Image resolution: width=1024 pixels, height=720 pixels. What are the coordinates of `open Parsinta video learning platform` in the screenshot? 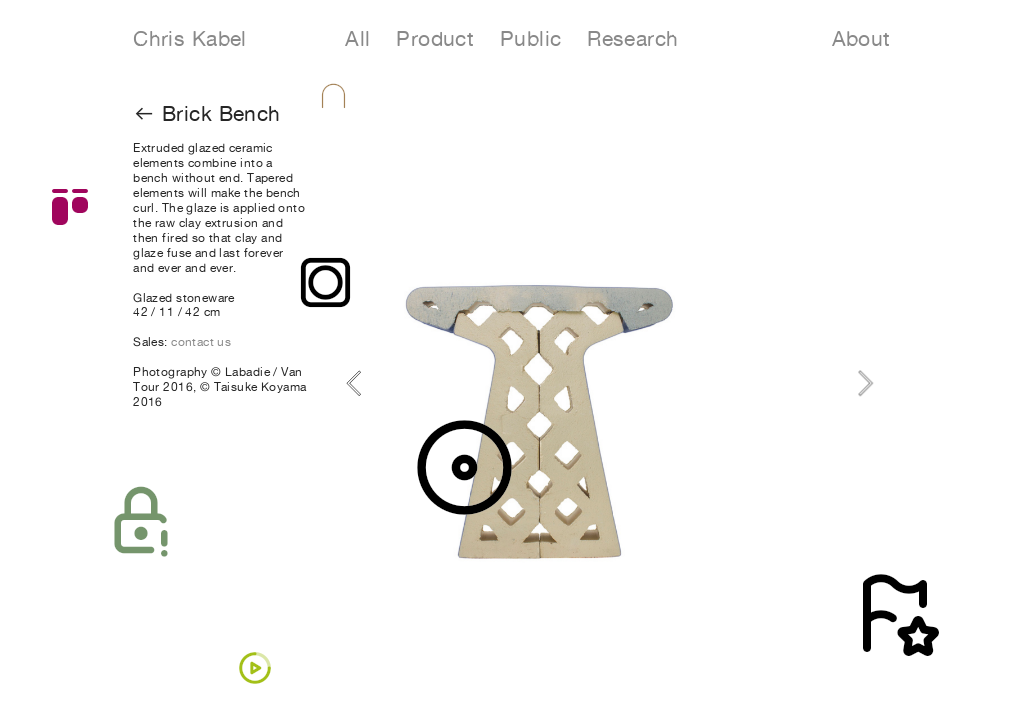 It's located at (255, 668).